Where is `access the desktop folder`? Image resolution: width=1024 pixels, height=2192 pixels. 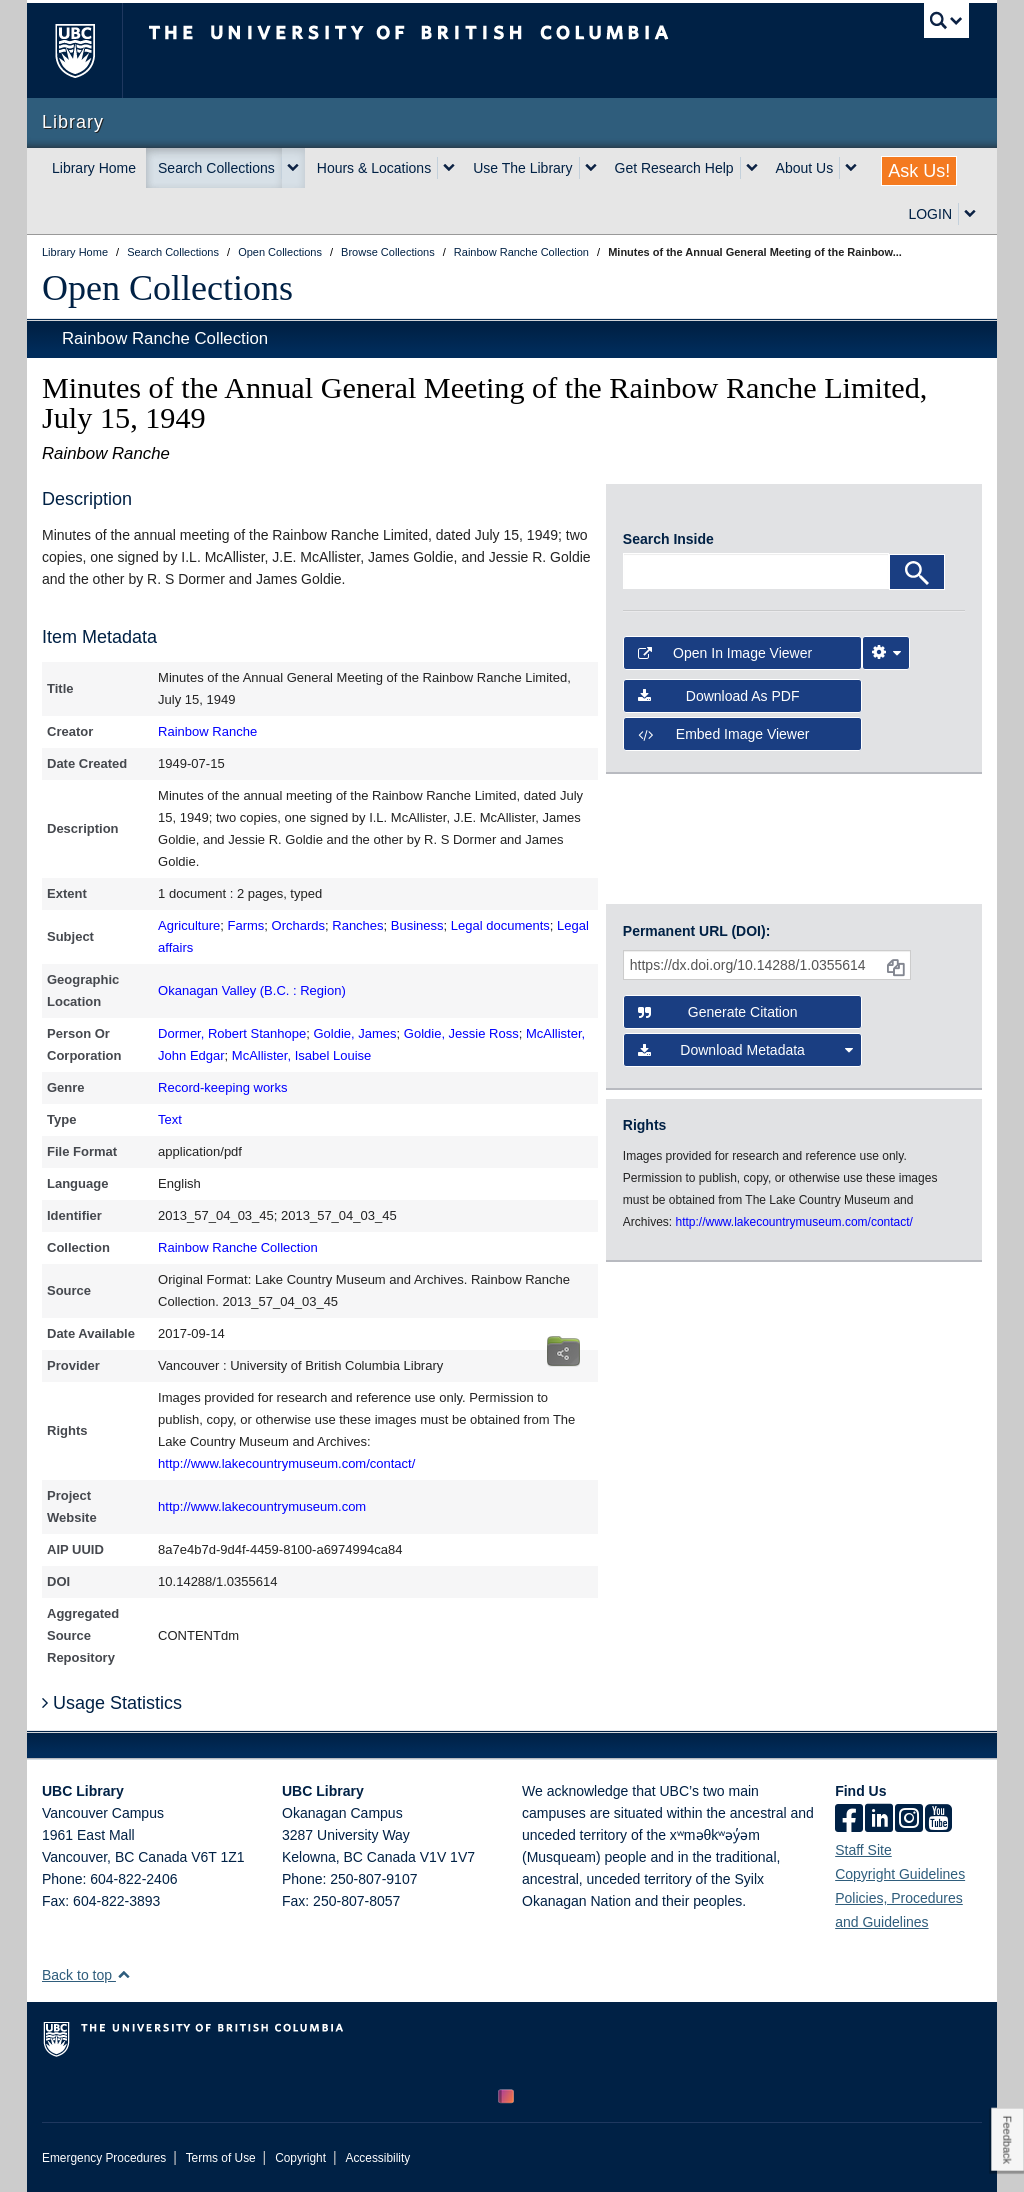 access the desktop folder is located at coordinates (506, 2096).